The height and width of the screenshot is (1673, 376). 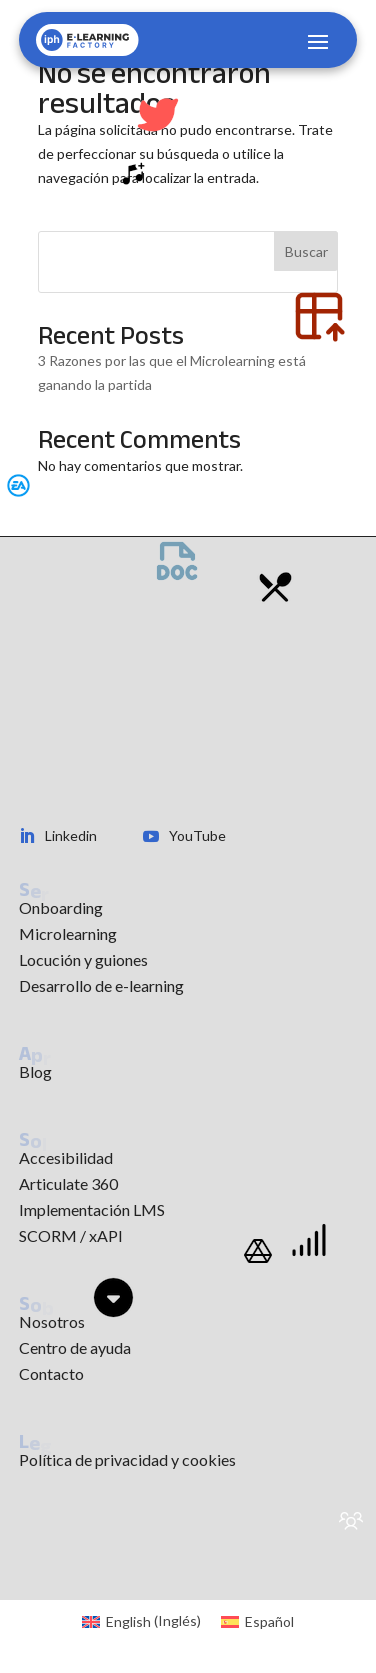 What do you see at coordinates (113, 1297) in the screenshot?
I see `expand dropdown menu` at bounding box center [113, 1297].